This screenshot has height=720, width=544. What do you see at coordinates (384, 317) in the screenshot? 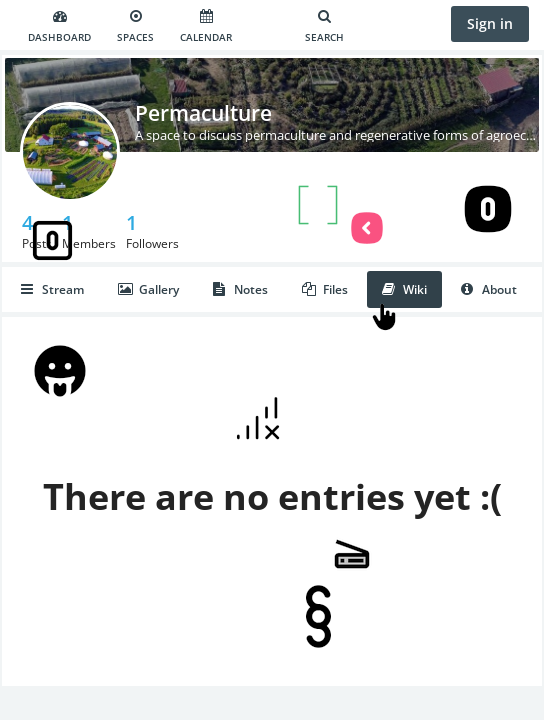
I see `tap or click to interact` at bounding box center [384, 317].